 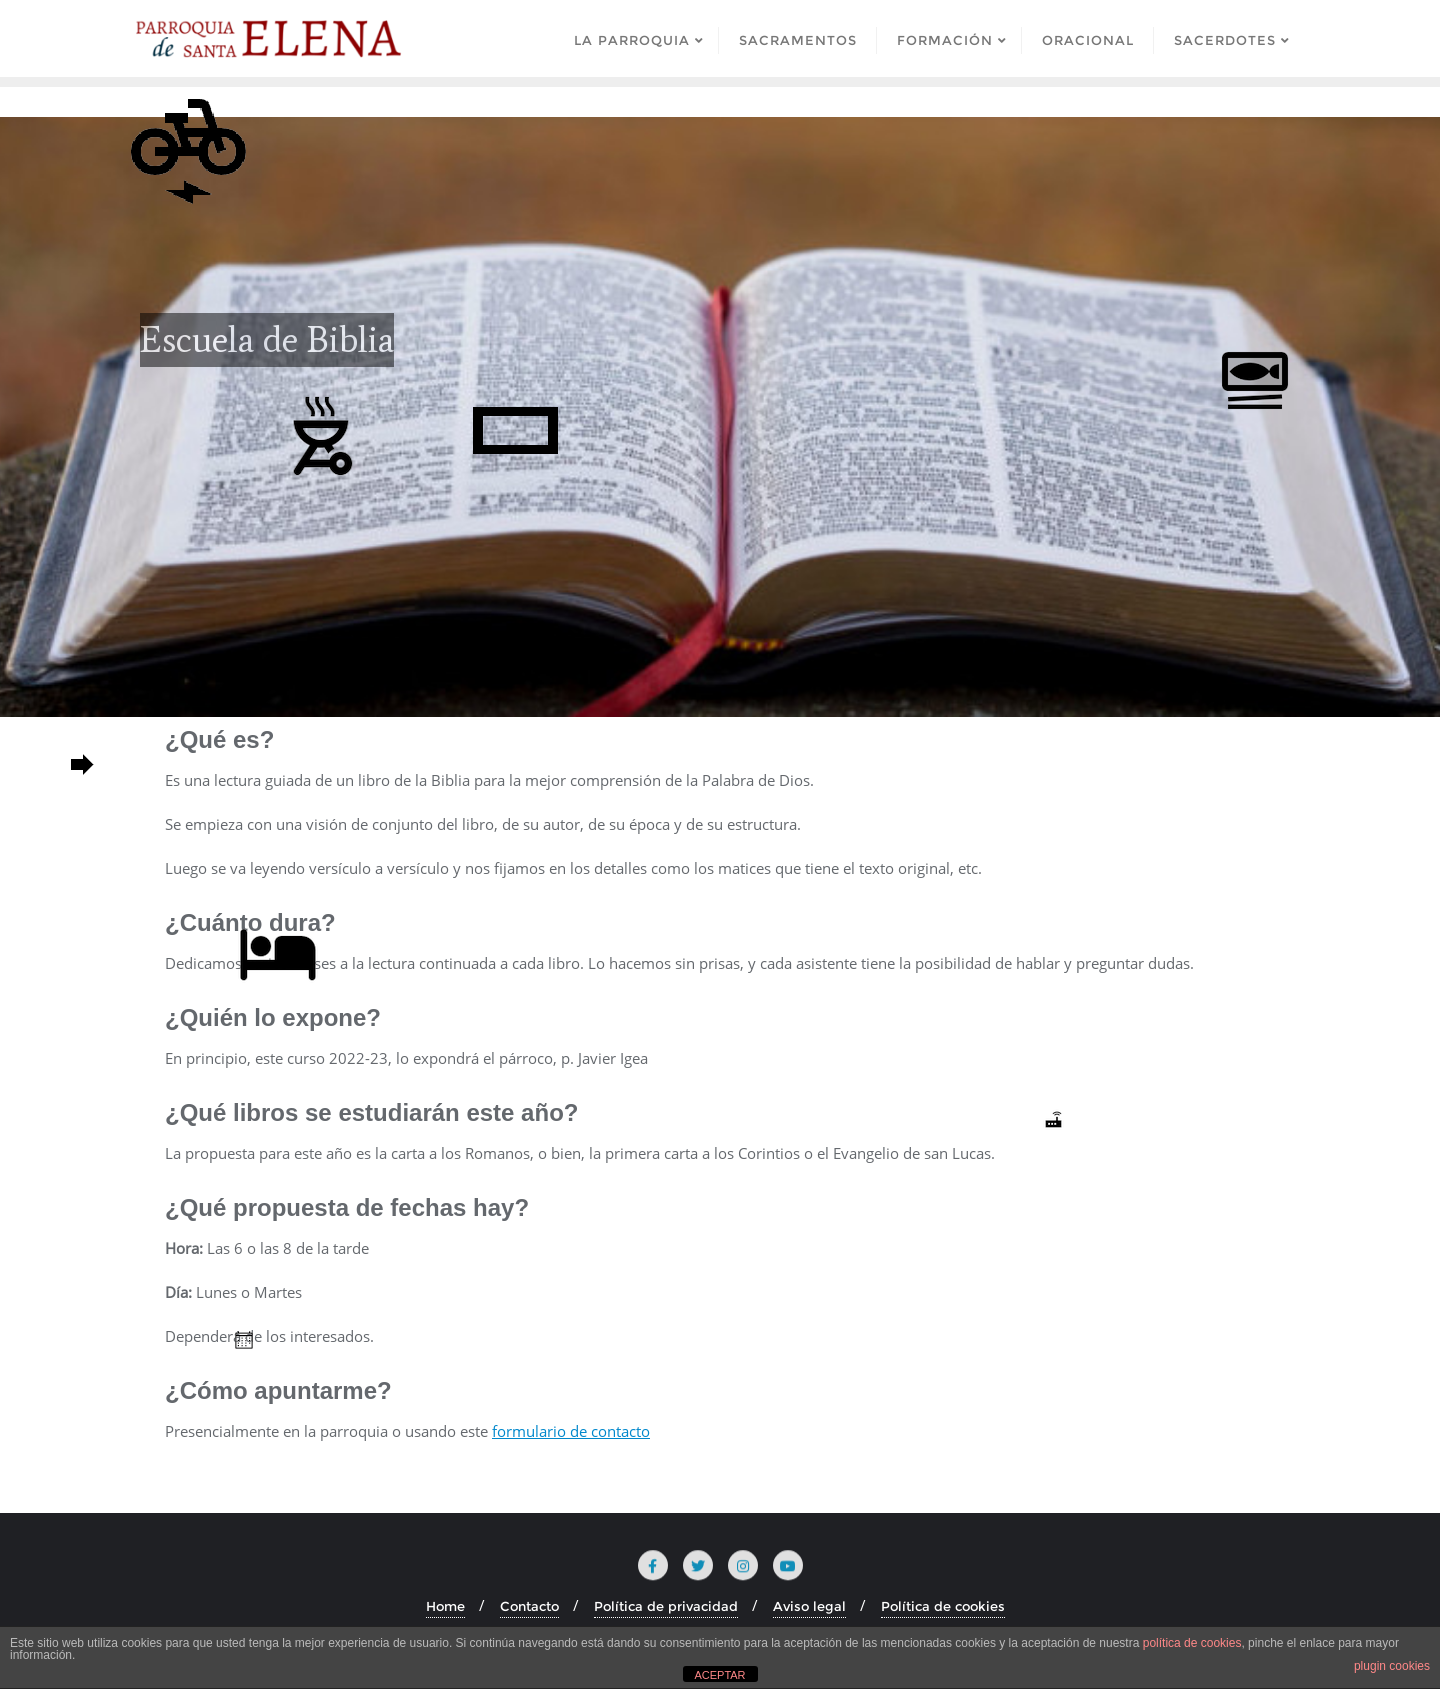 What do you see at coordinates (321, 436) in the screenshot?
I see `access outdoor cooking or grilling recipes` at bounding box center [321, 436].